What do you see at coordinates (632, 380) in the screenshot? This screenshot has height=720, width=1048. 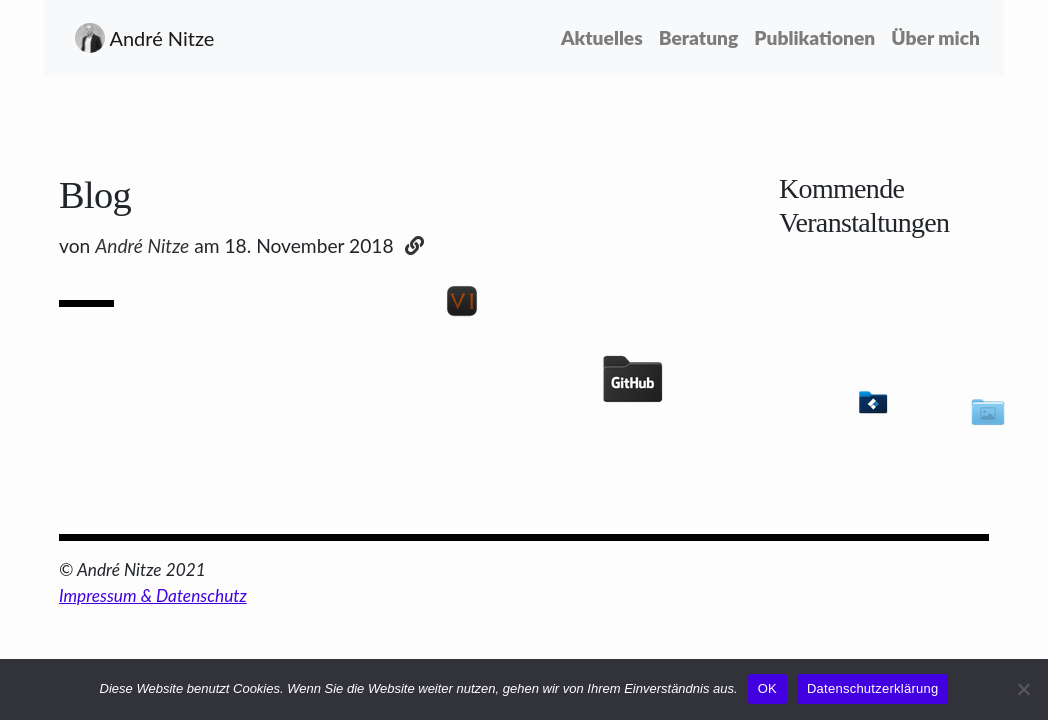 I see `open github repositories folder` at bounding box center [632, 380].